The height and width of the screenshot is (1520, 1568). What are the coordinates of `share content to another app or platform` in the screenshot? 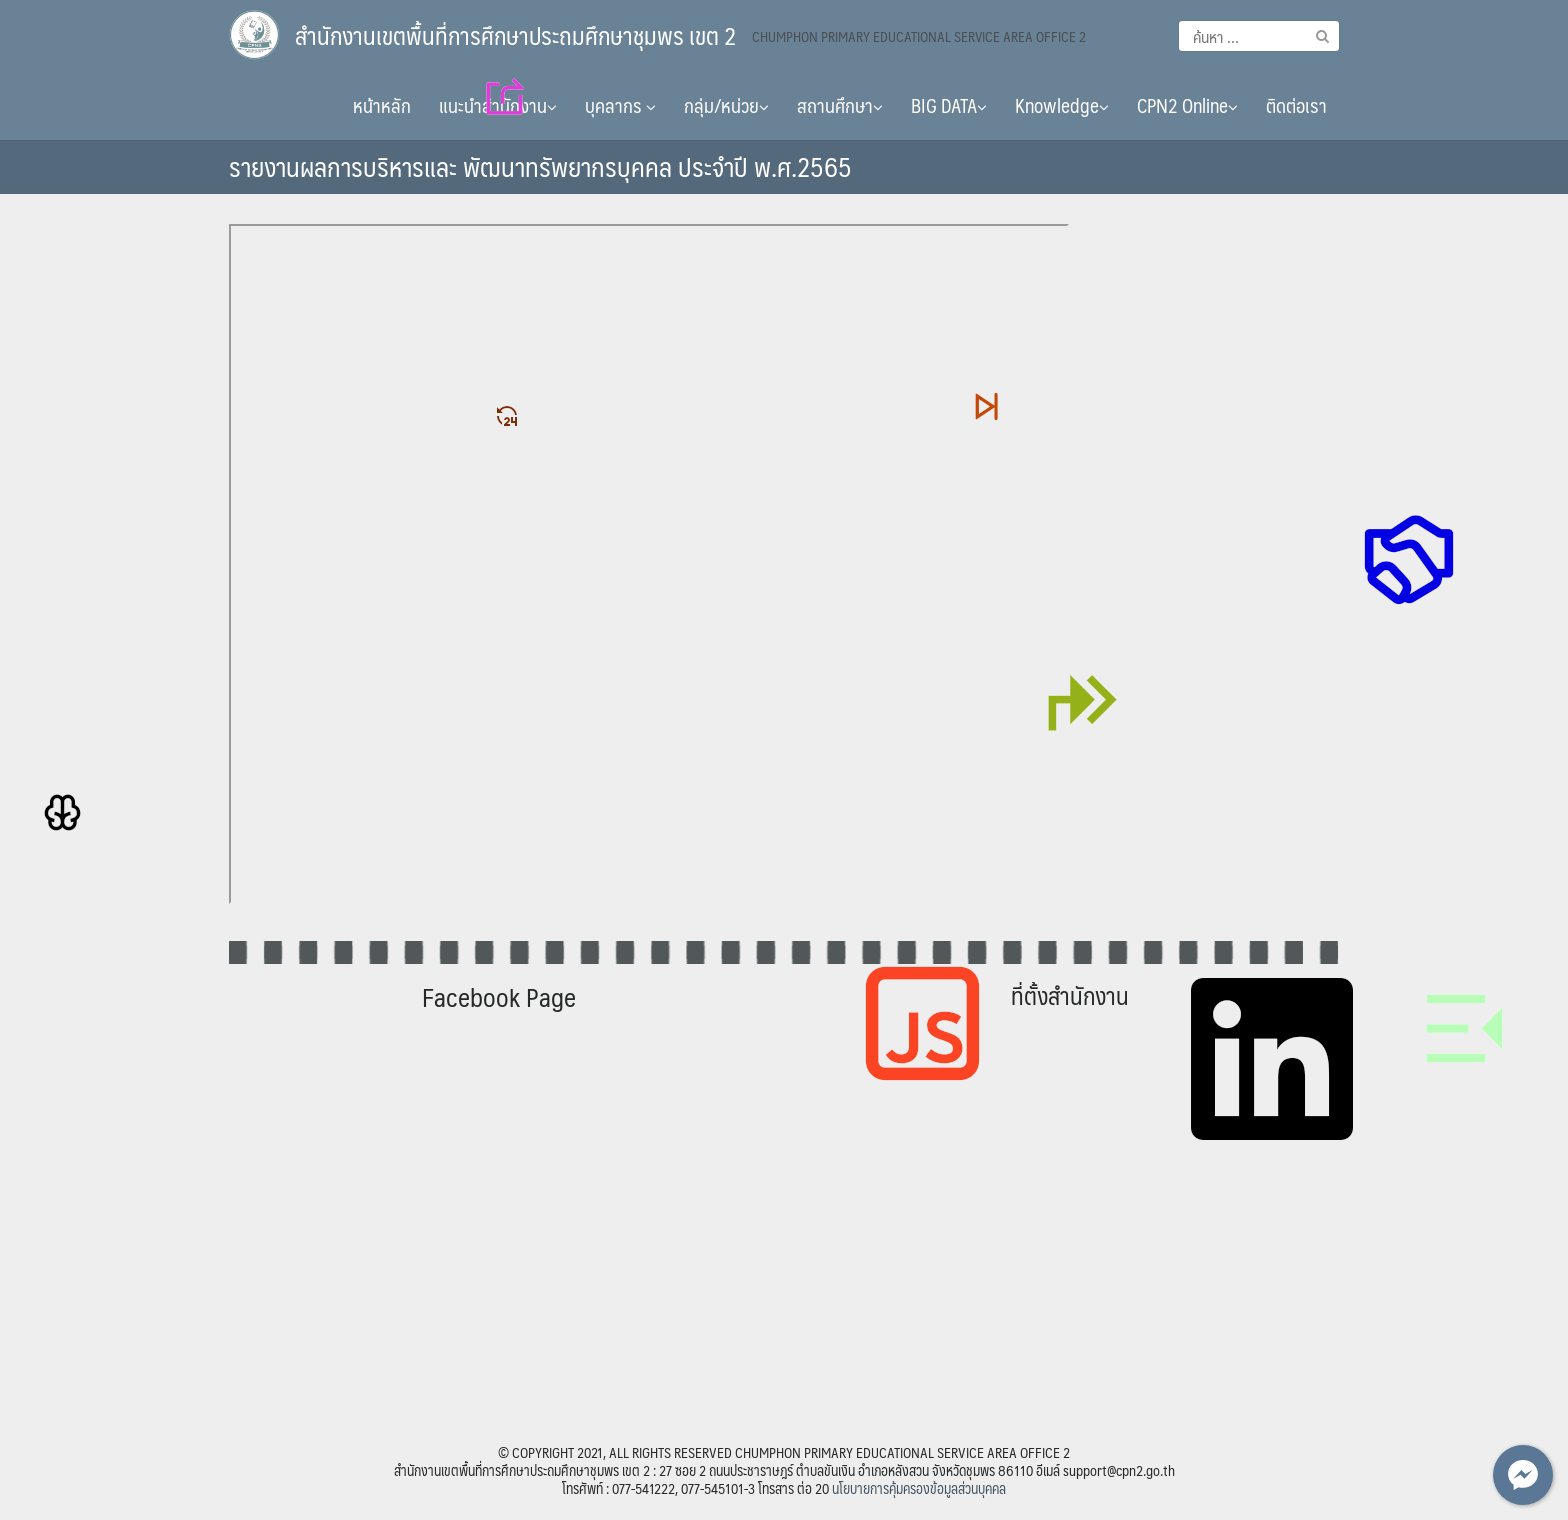 It's located at (504, 98).